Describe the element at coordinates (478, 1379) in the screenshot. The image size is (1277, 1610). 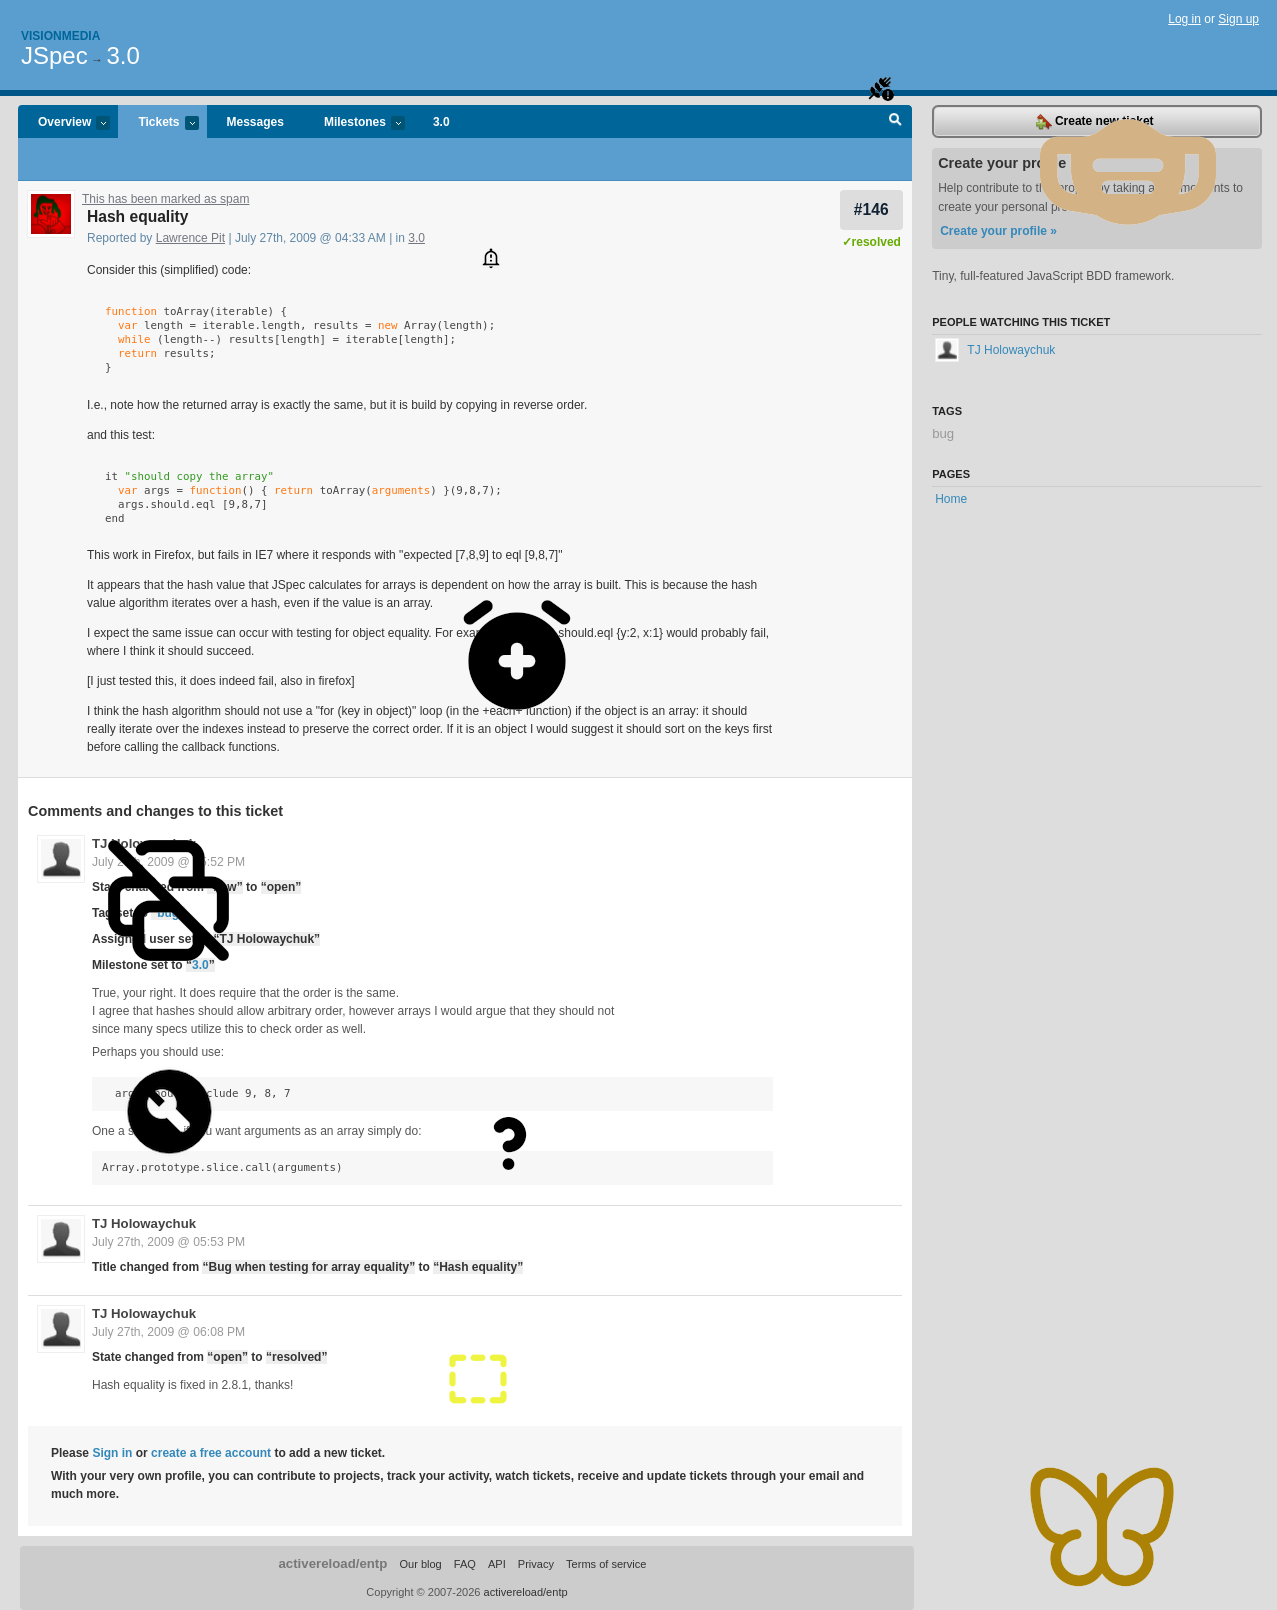
I see `select or define a region` at that location.